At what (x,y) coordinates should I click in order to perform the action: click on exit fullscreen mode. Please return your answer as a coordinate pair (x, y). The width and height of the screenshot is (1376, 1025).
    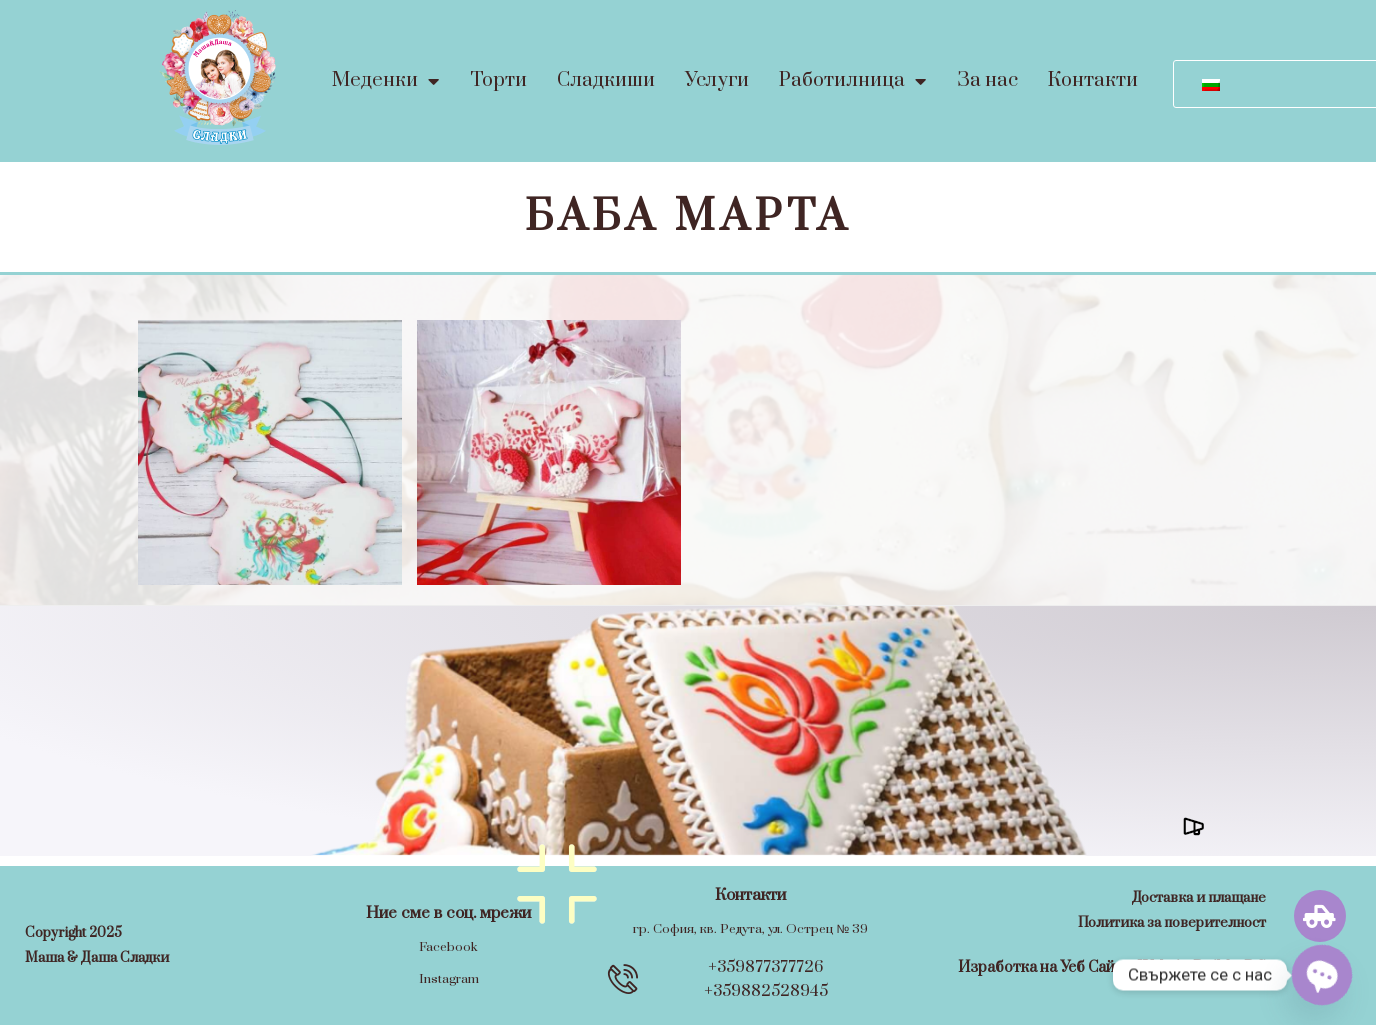
    Looking at the image, I should click on (557, 884).